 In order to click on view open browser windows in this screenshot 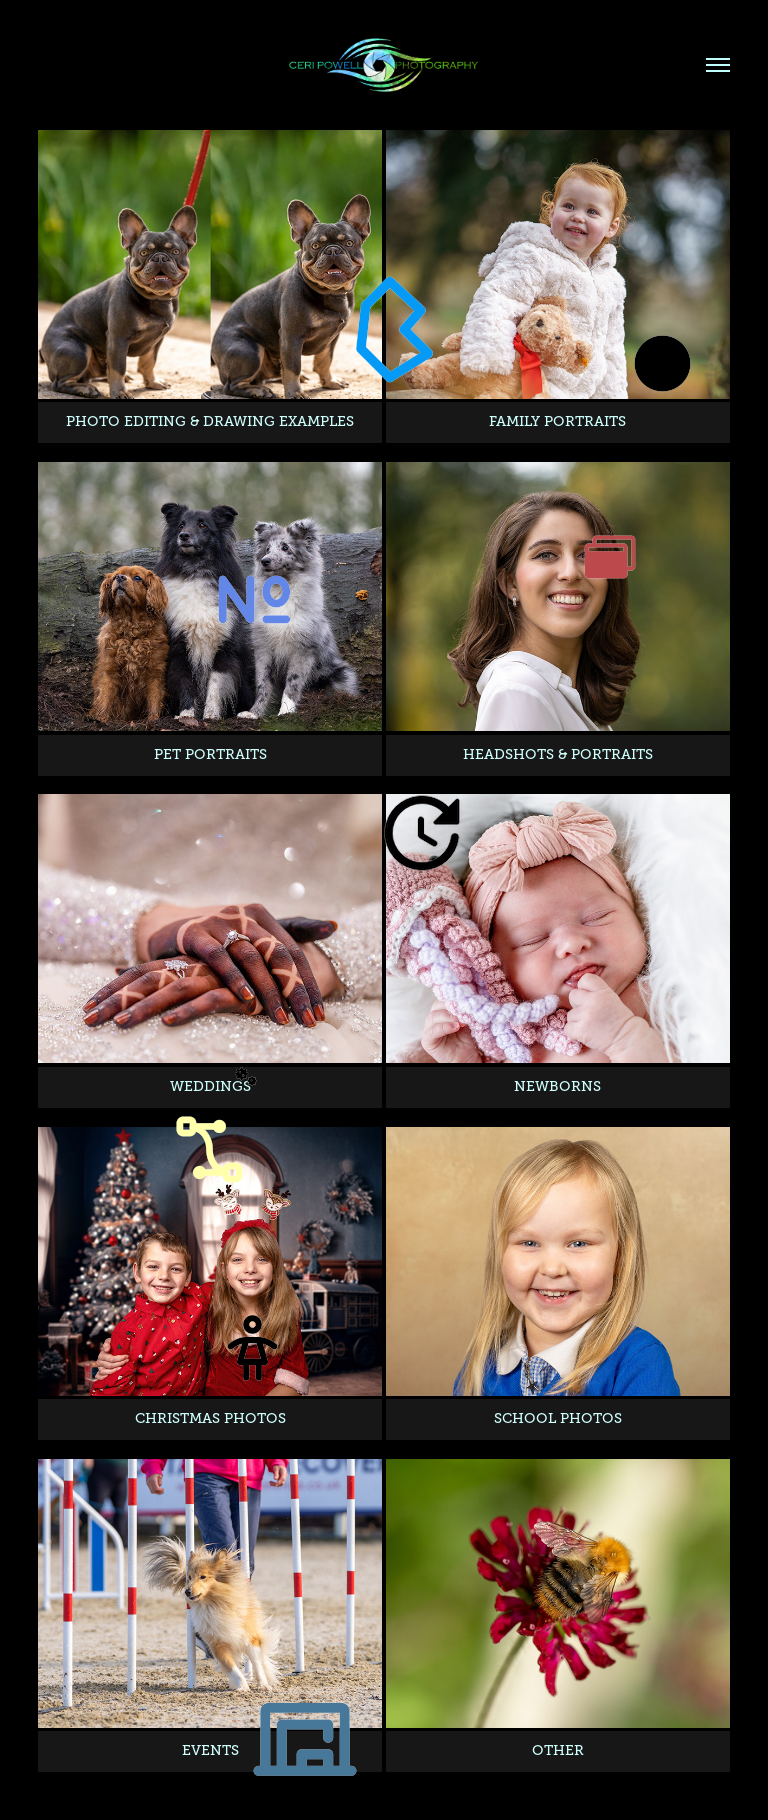, I will do `click(610, 557)`.